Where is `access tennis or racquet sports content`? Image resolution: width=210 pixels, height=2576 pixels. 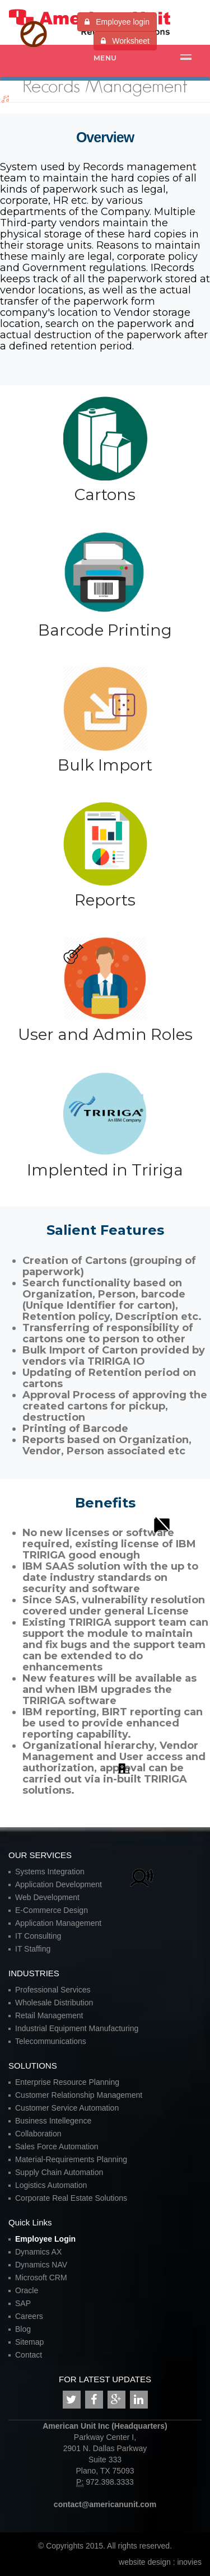 access tennis or racquet sports content is located at coordinates (34, 34).